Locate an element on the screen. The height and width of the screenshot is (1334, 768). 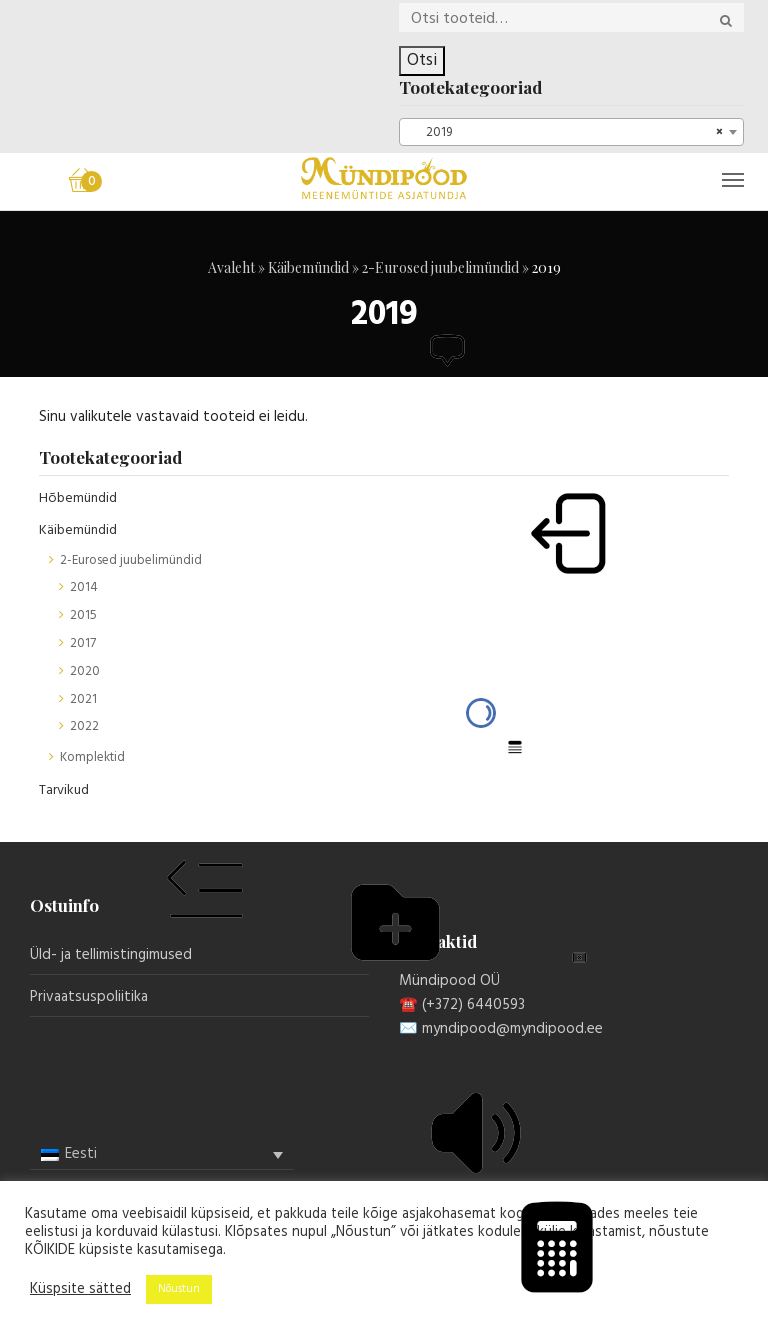
open the calculator app is located at coordinates (557, 1247).